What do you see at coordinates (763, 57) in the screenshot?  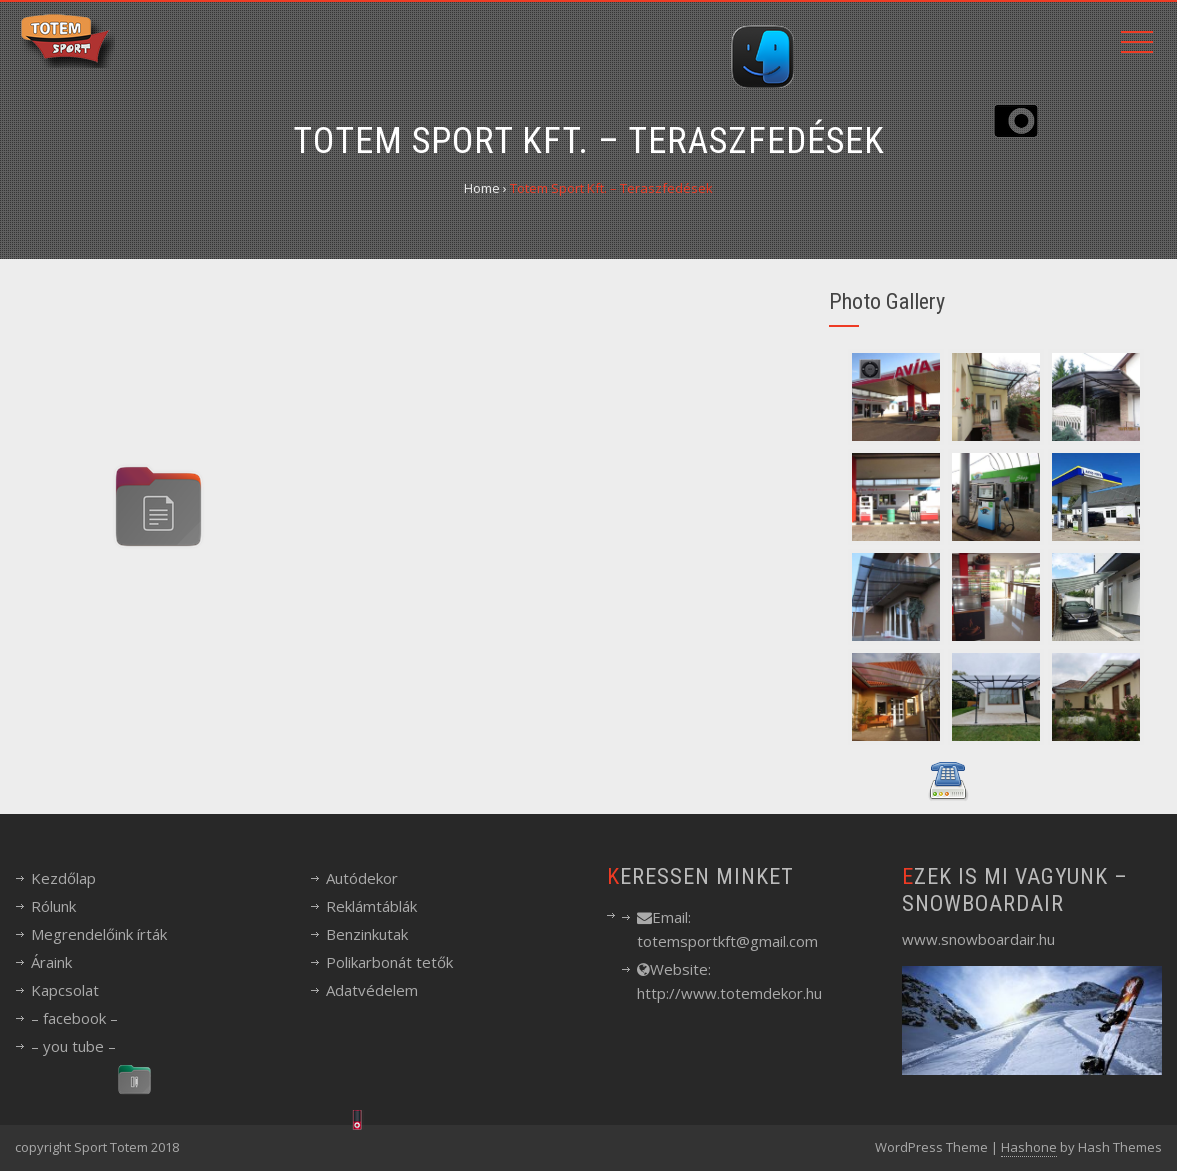 I see `open Finder to browse files and folders` at bounding box center [763, 57].